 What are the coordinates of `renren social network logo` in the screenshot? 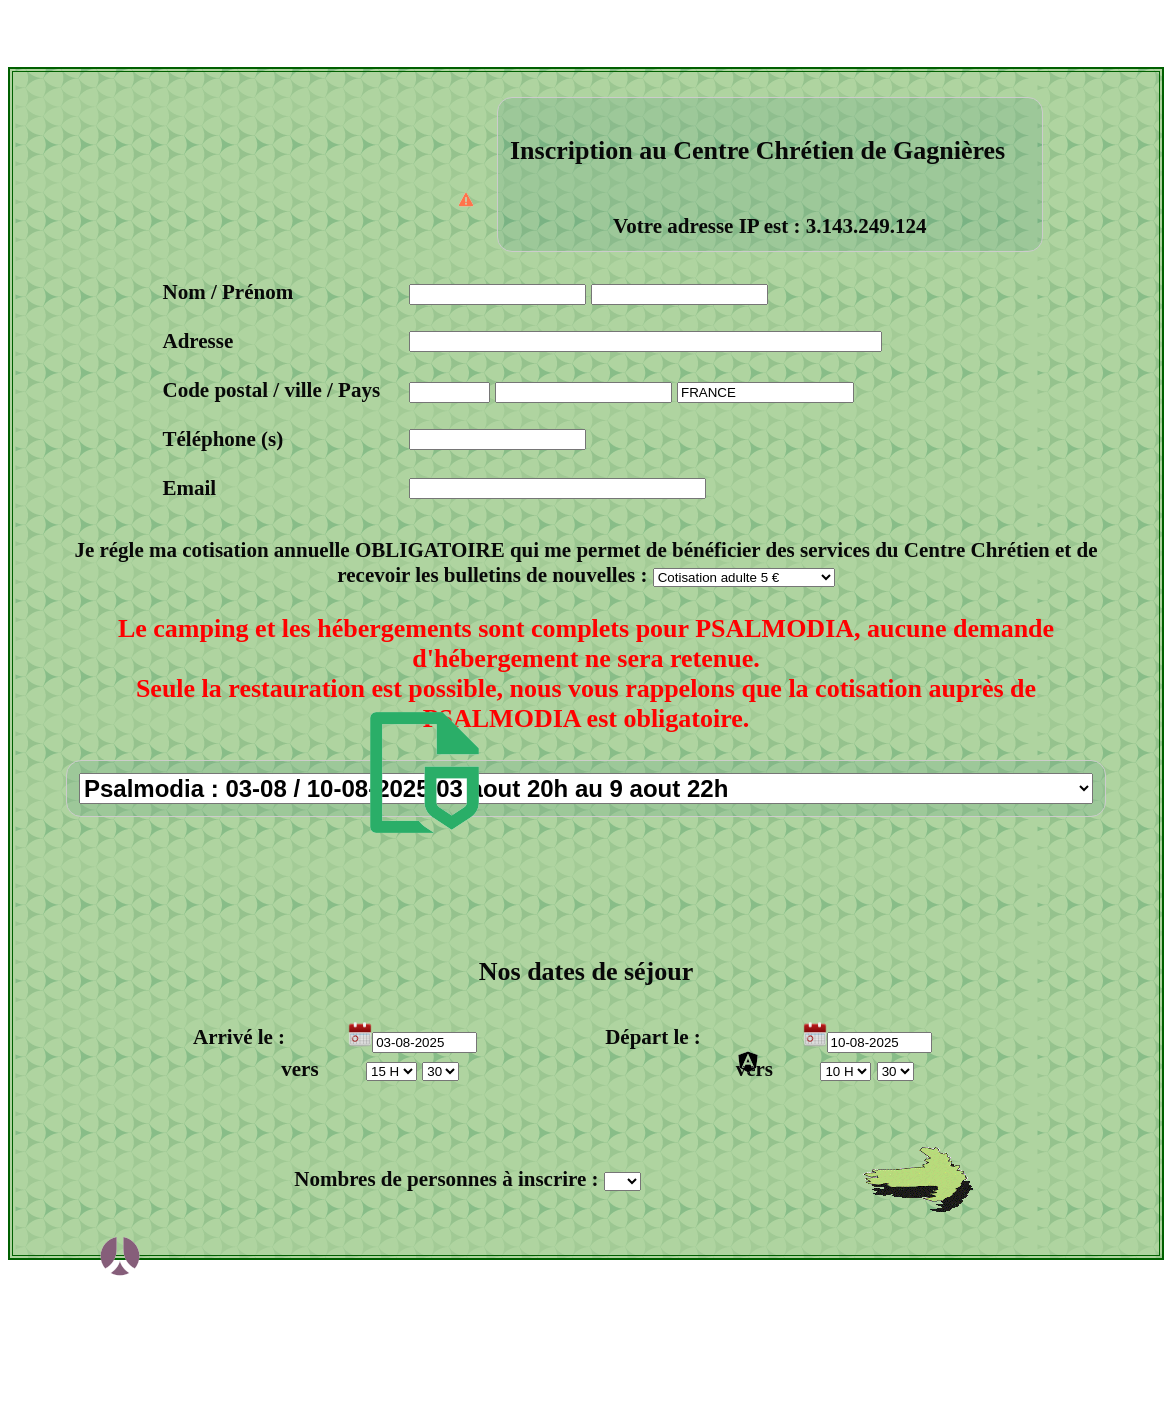 It's located at (120, 1256).